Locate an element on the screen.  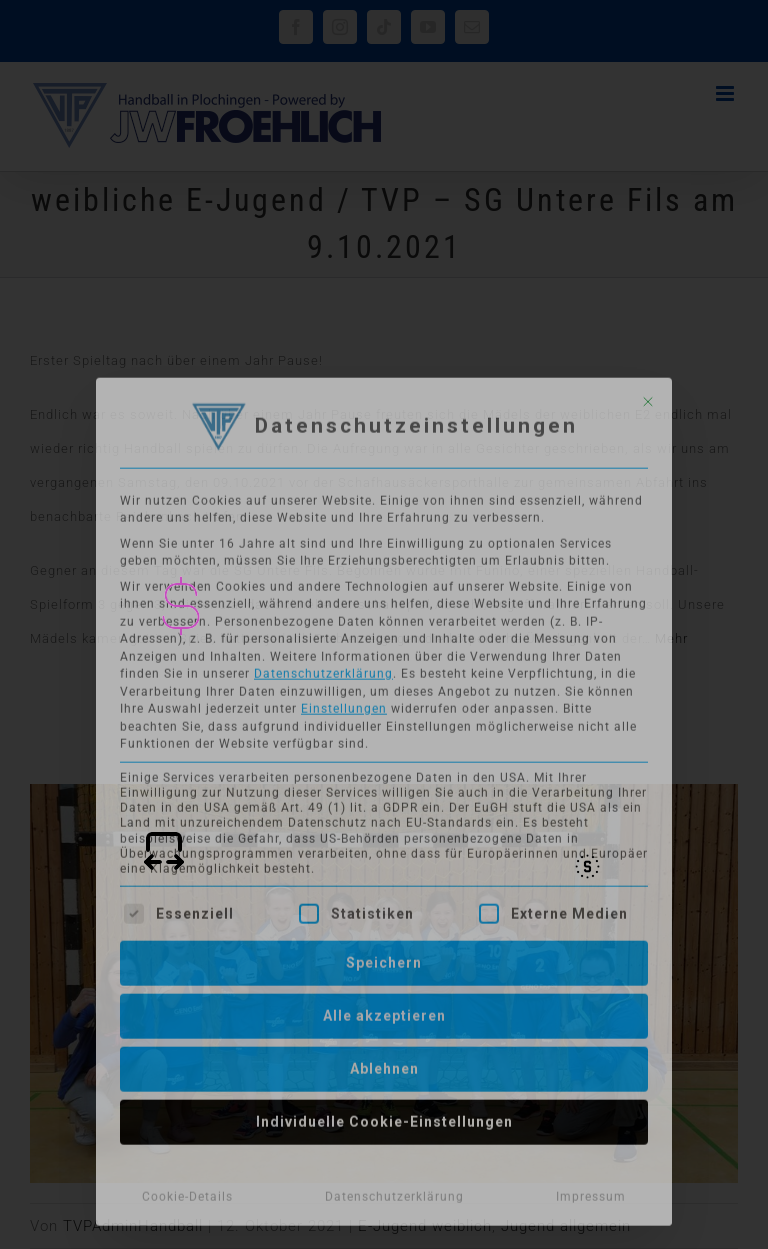
view account balance or financial information is located at coordinates (181, 606).